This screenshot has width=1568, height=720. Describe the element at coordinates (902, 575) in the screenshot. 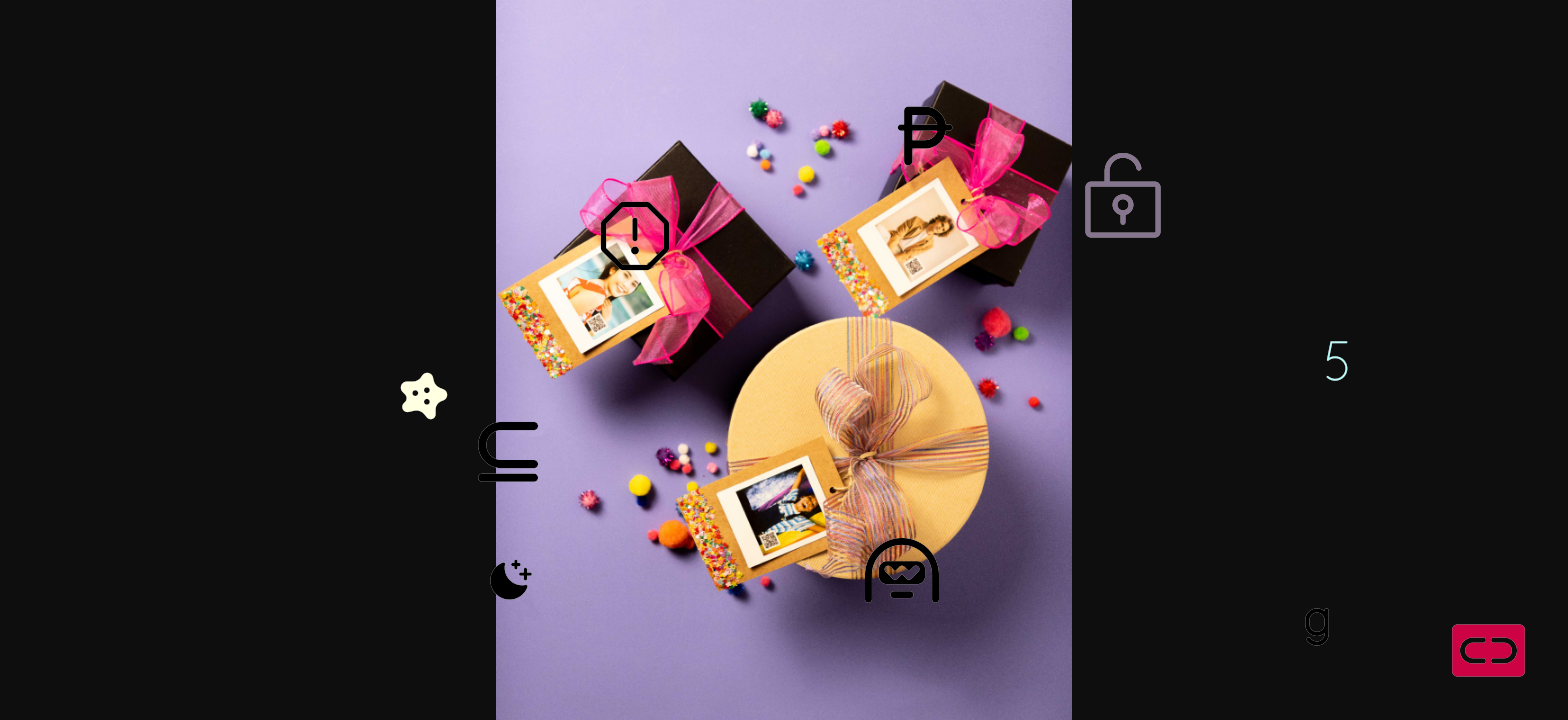

I see `access GitHub's Hubot automation bot` at that location.